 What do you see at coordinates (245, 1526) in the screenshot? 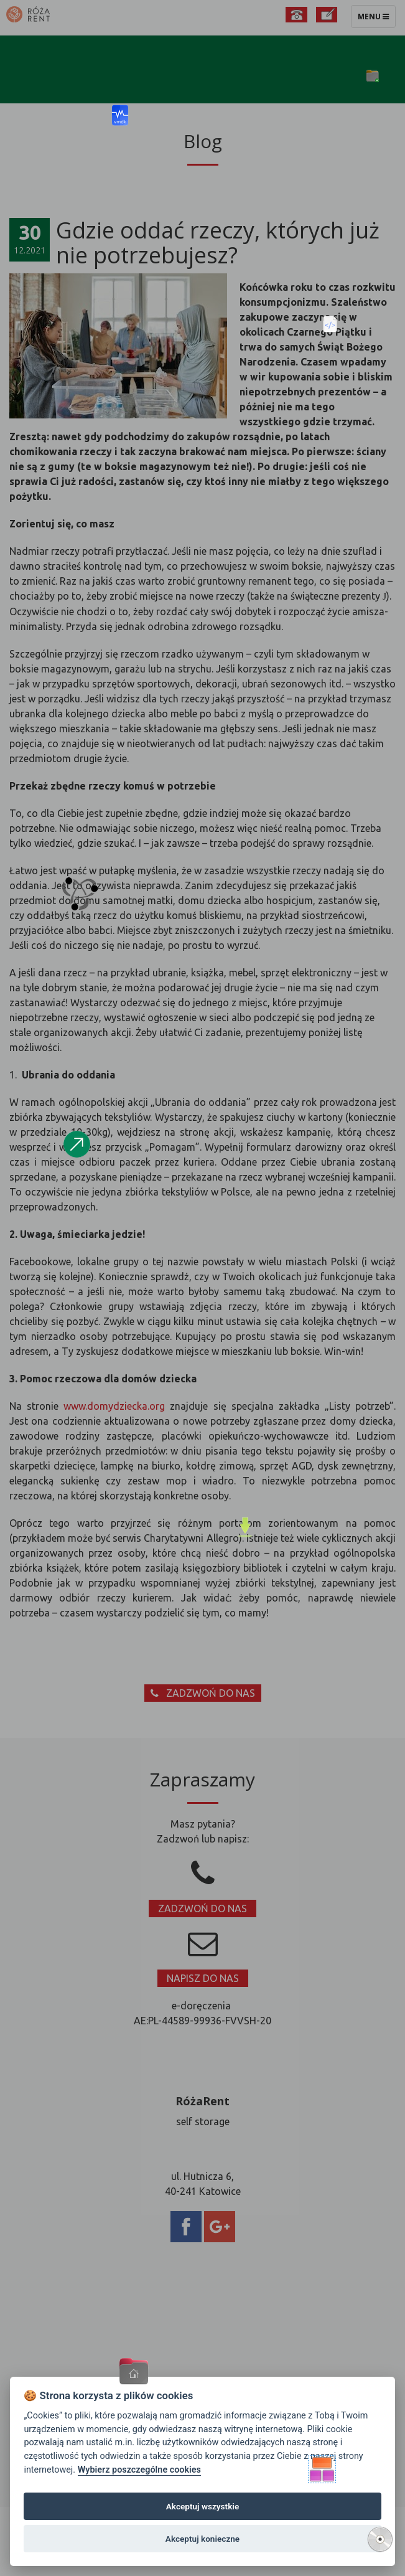
I see `save the current file or document` at bounding box center [245, 1526].